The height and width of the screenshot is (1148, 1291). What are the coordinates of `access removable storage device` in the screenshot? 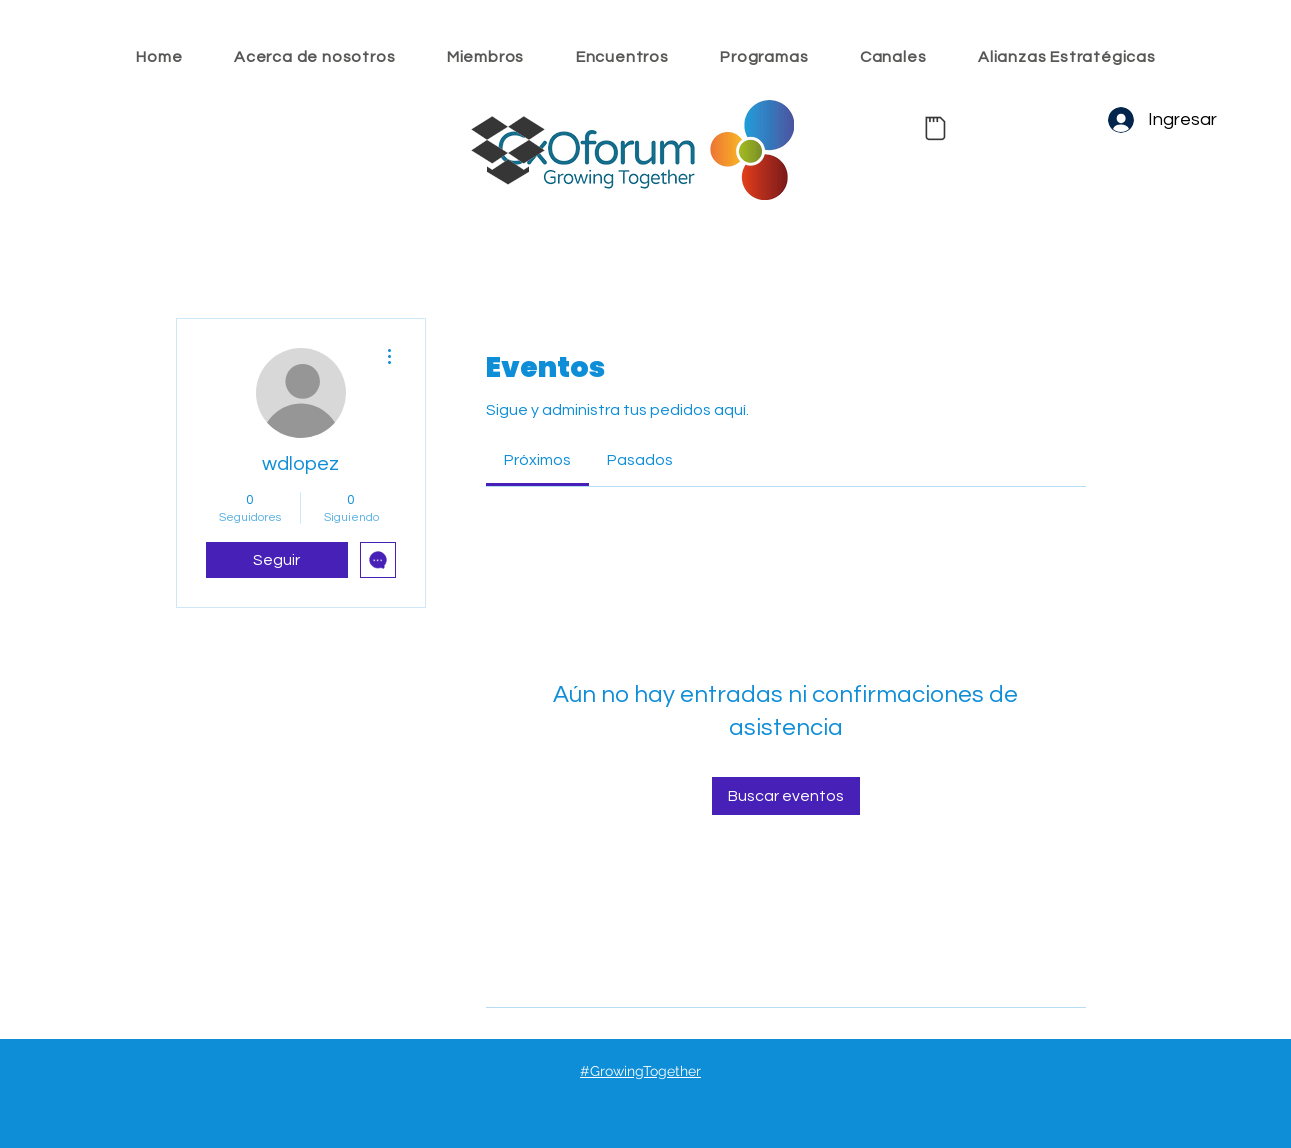 It's located at (934, 127).